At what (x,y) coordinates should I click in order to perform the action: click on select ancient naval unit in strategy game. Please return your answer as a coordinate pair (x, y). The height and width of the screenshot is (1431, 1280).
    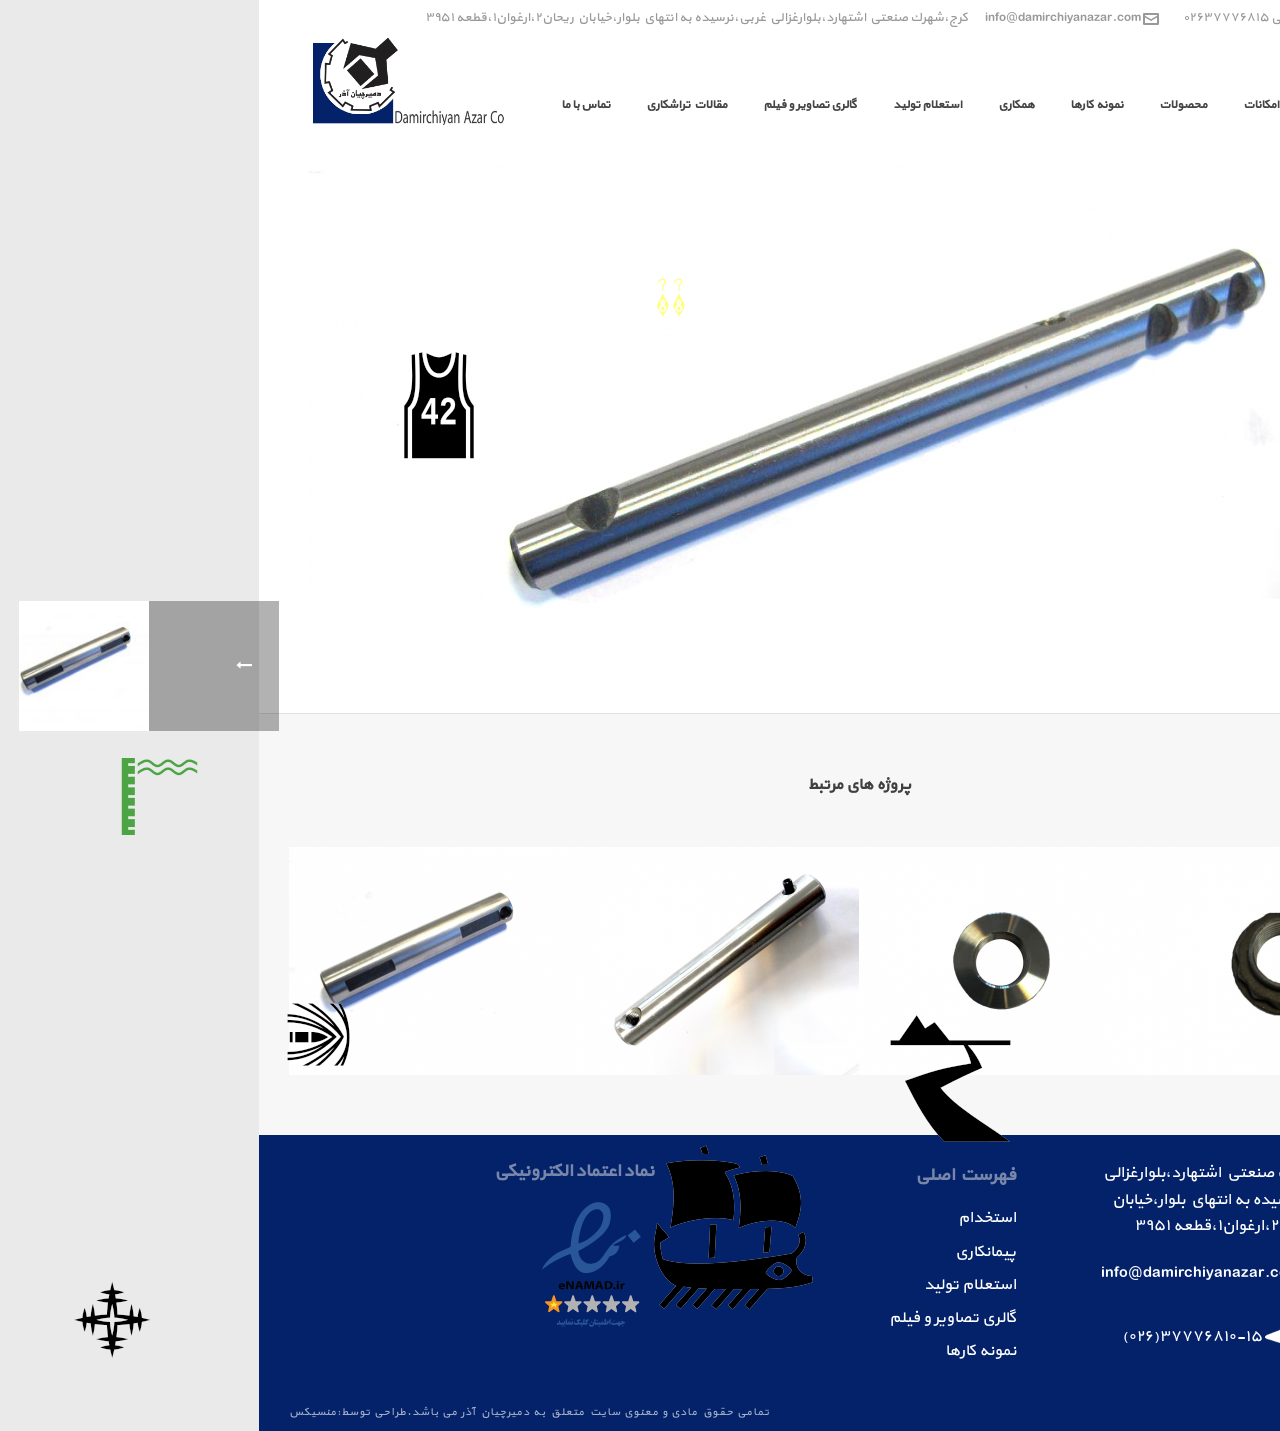
    Looking at the image, I should click on (733, 1227).